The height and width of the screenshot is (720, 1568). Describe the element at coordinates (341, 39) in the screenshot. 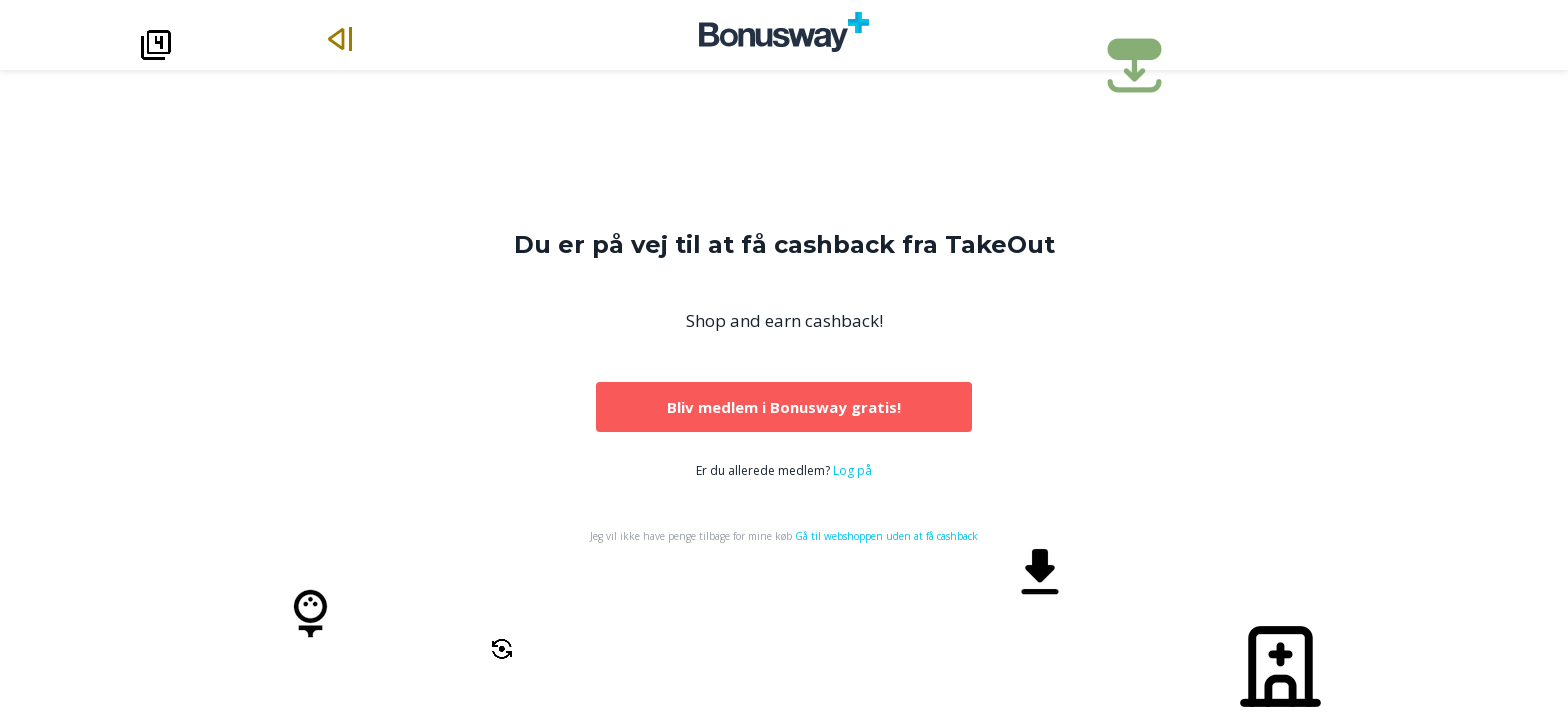

I see `reverse continue debugging execution` at that location.